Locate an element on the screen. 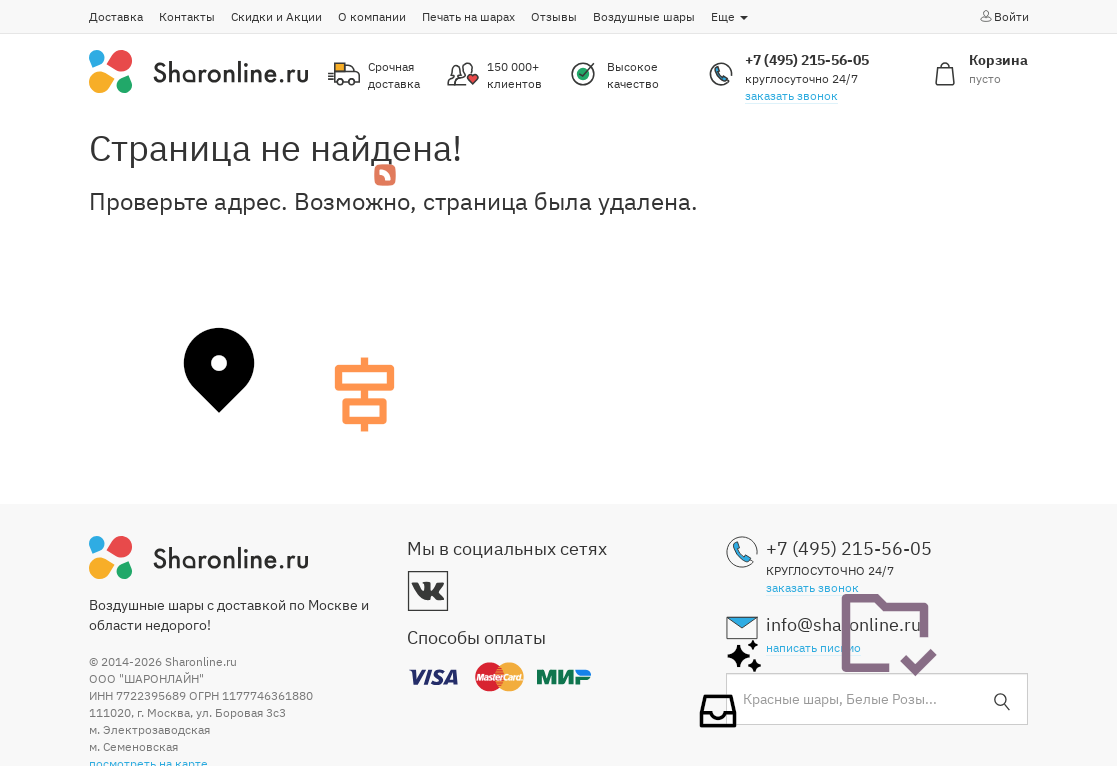  view your inbox is located at coordinates (718, 711).